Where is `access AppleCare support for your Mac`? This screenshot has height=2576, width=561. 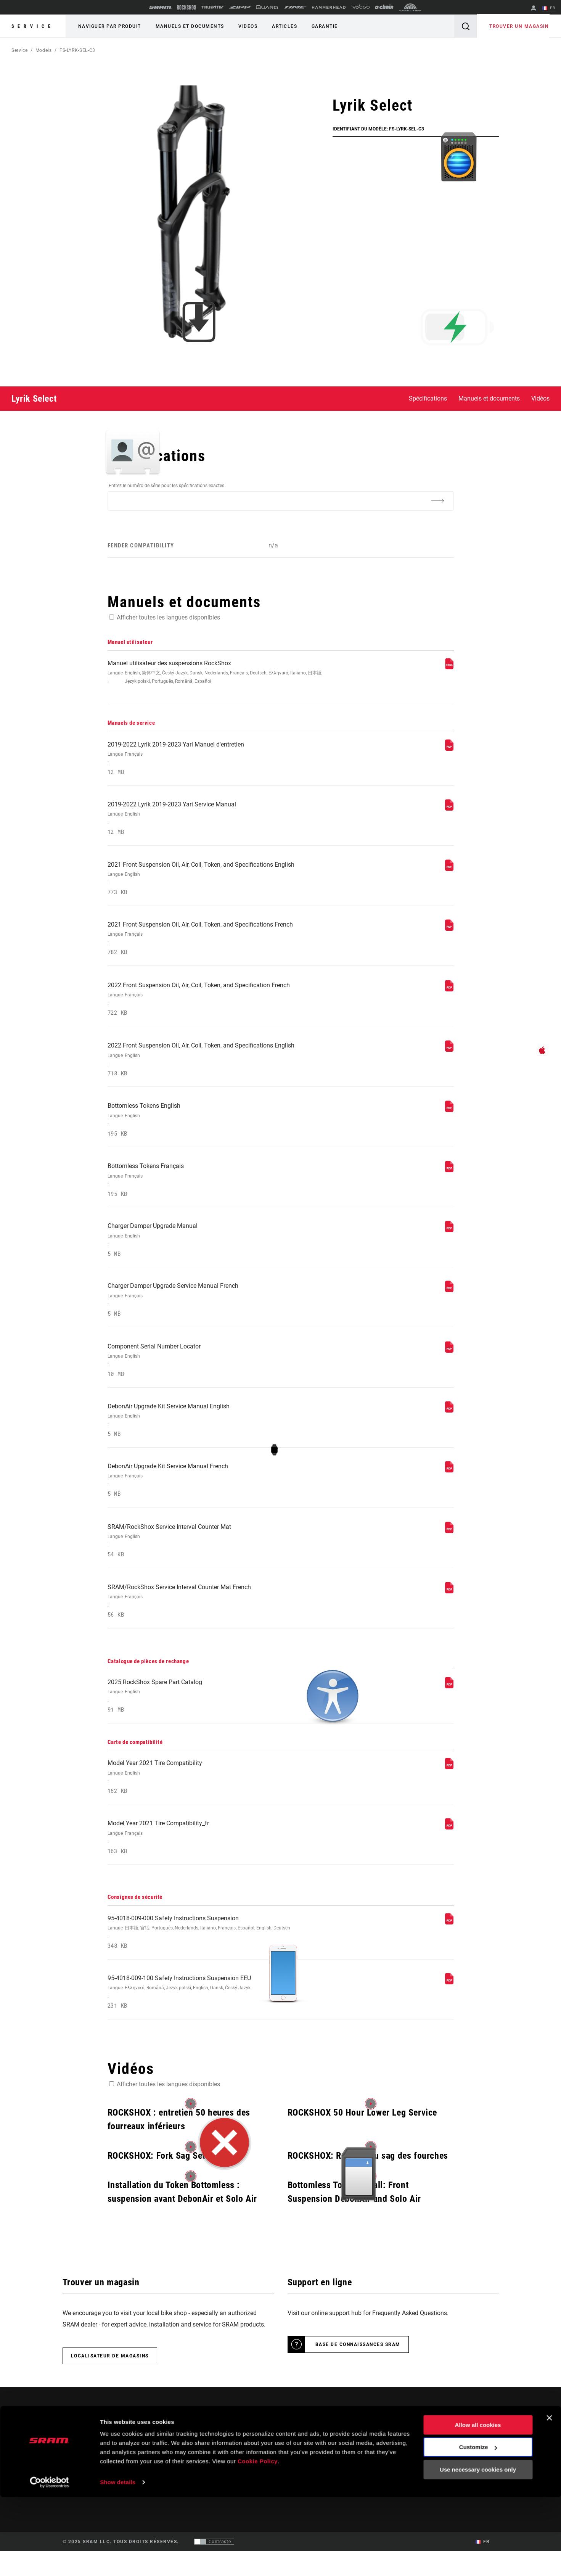 access AppleCare support for your Mac is located at coordinates (542, 1050).